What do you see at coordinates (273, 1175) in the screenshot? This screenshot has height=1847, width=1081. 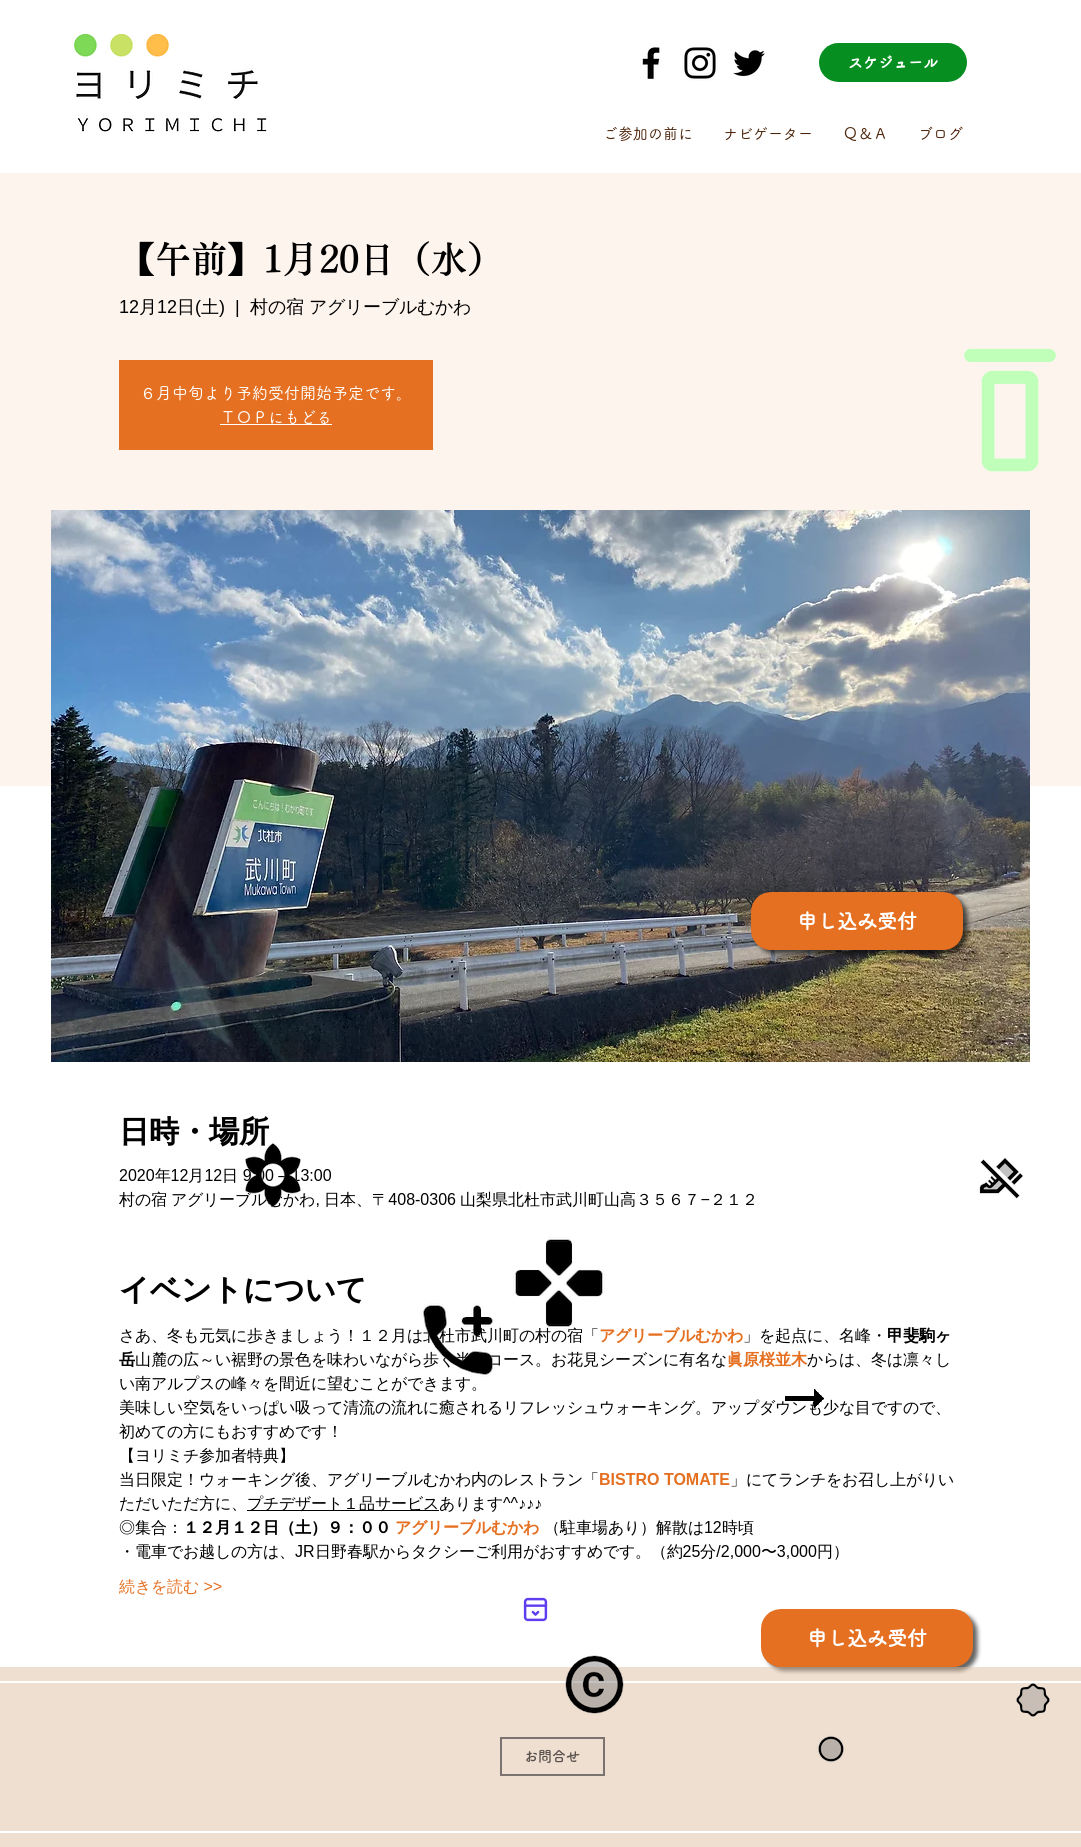 I see `apply a vintage or retro photo filter` at bounding box center [273, 1175].